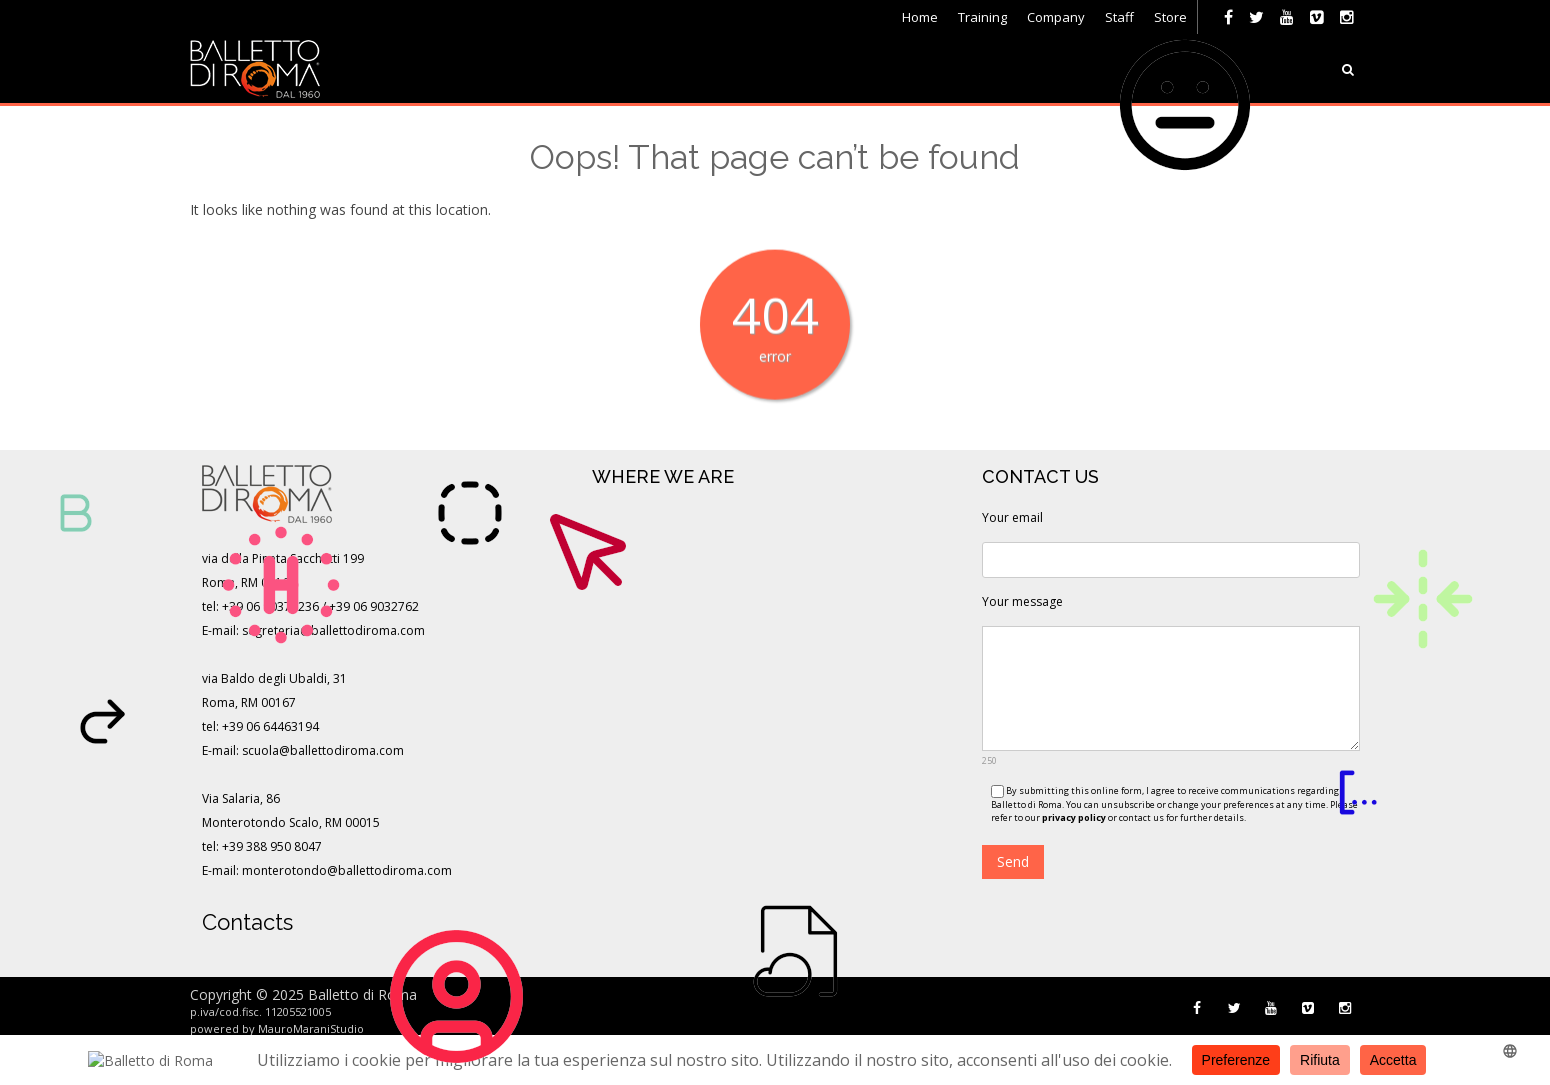 The height and width of the screenshot is (1085, 1550). I want to click on cursor or pointer indicator, so click(590, 554).